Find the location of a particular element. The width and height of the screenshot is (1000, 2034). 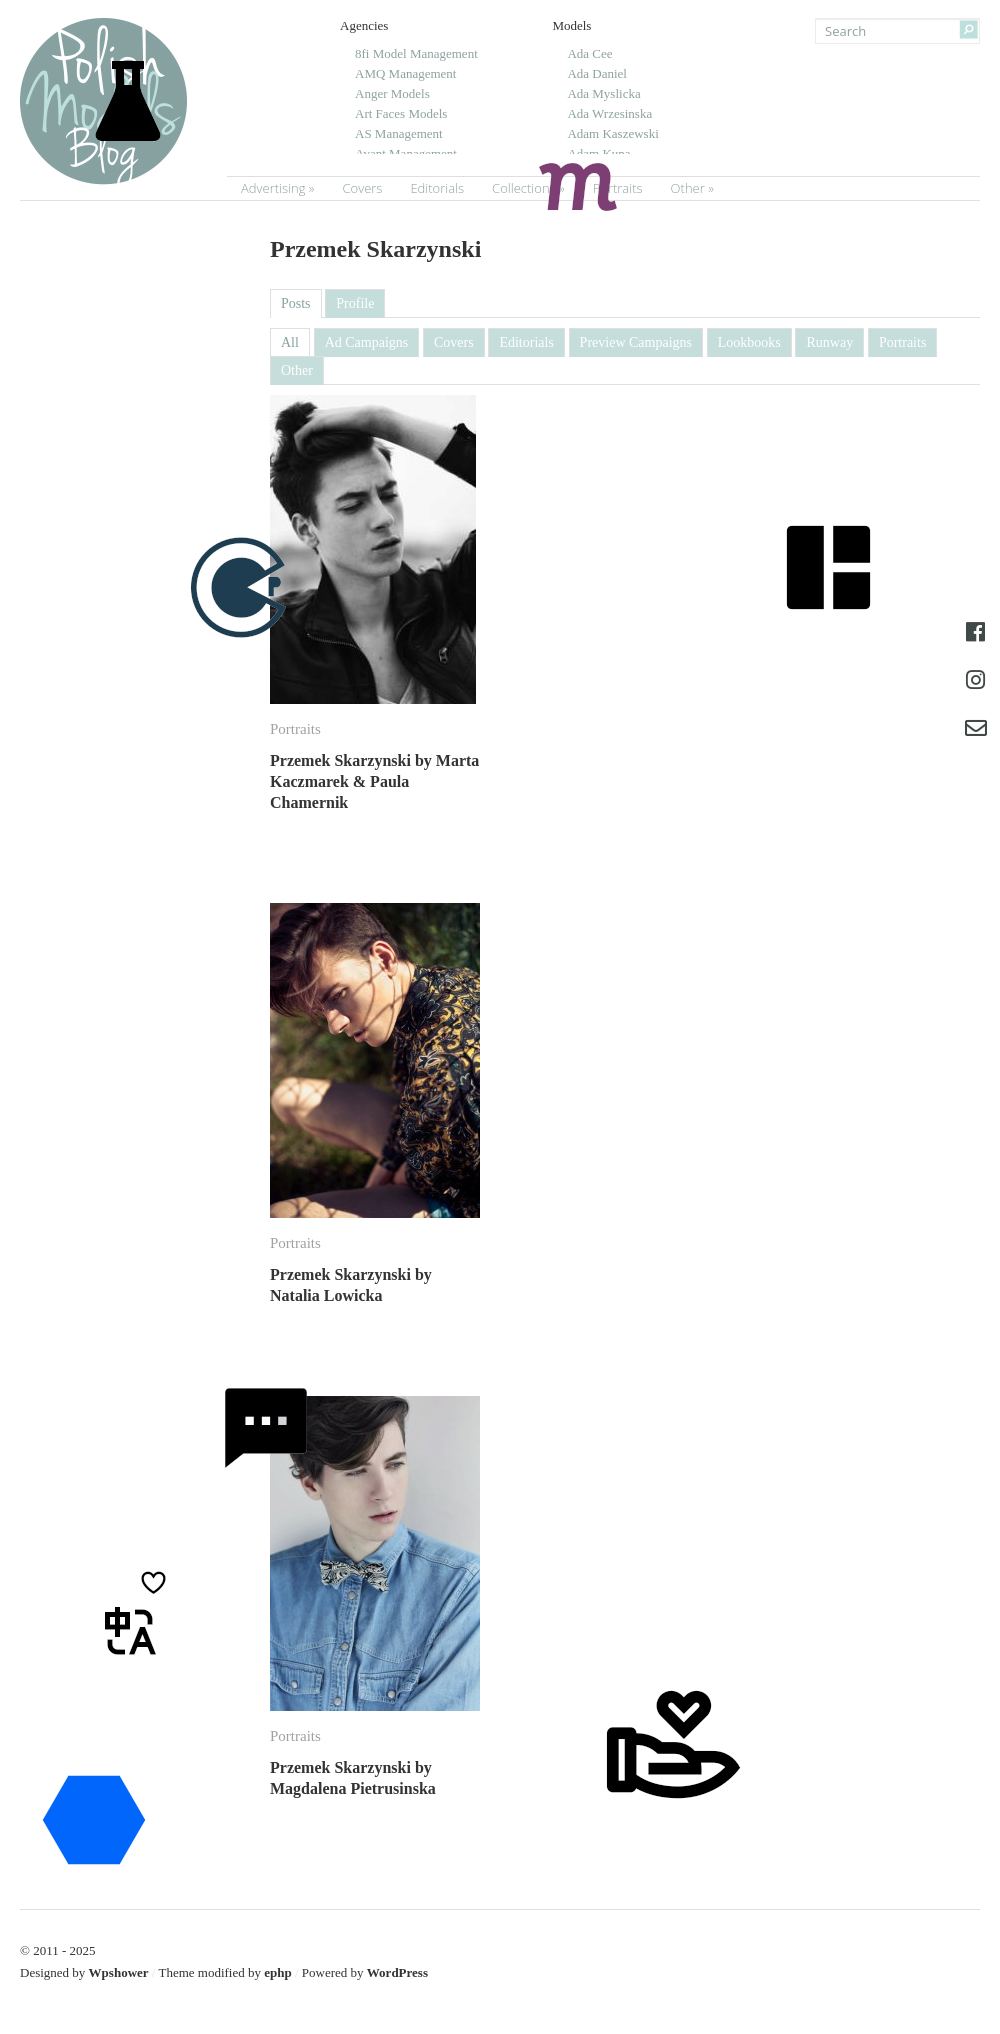

open messaging or chat is located at coordinates (266, 1425).